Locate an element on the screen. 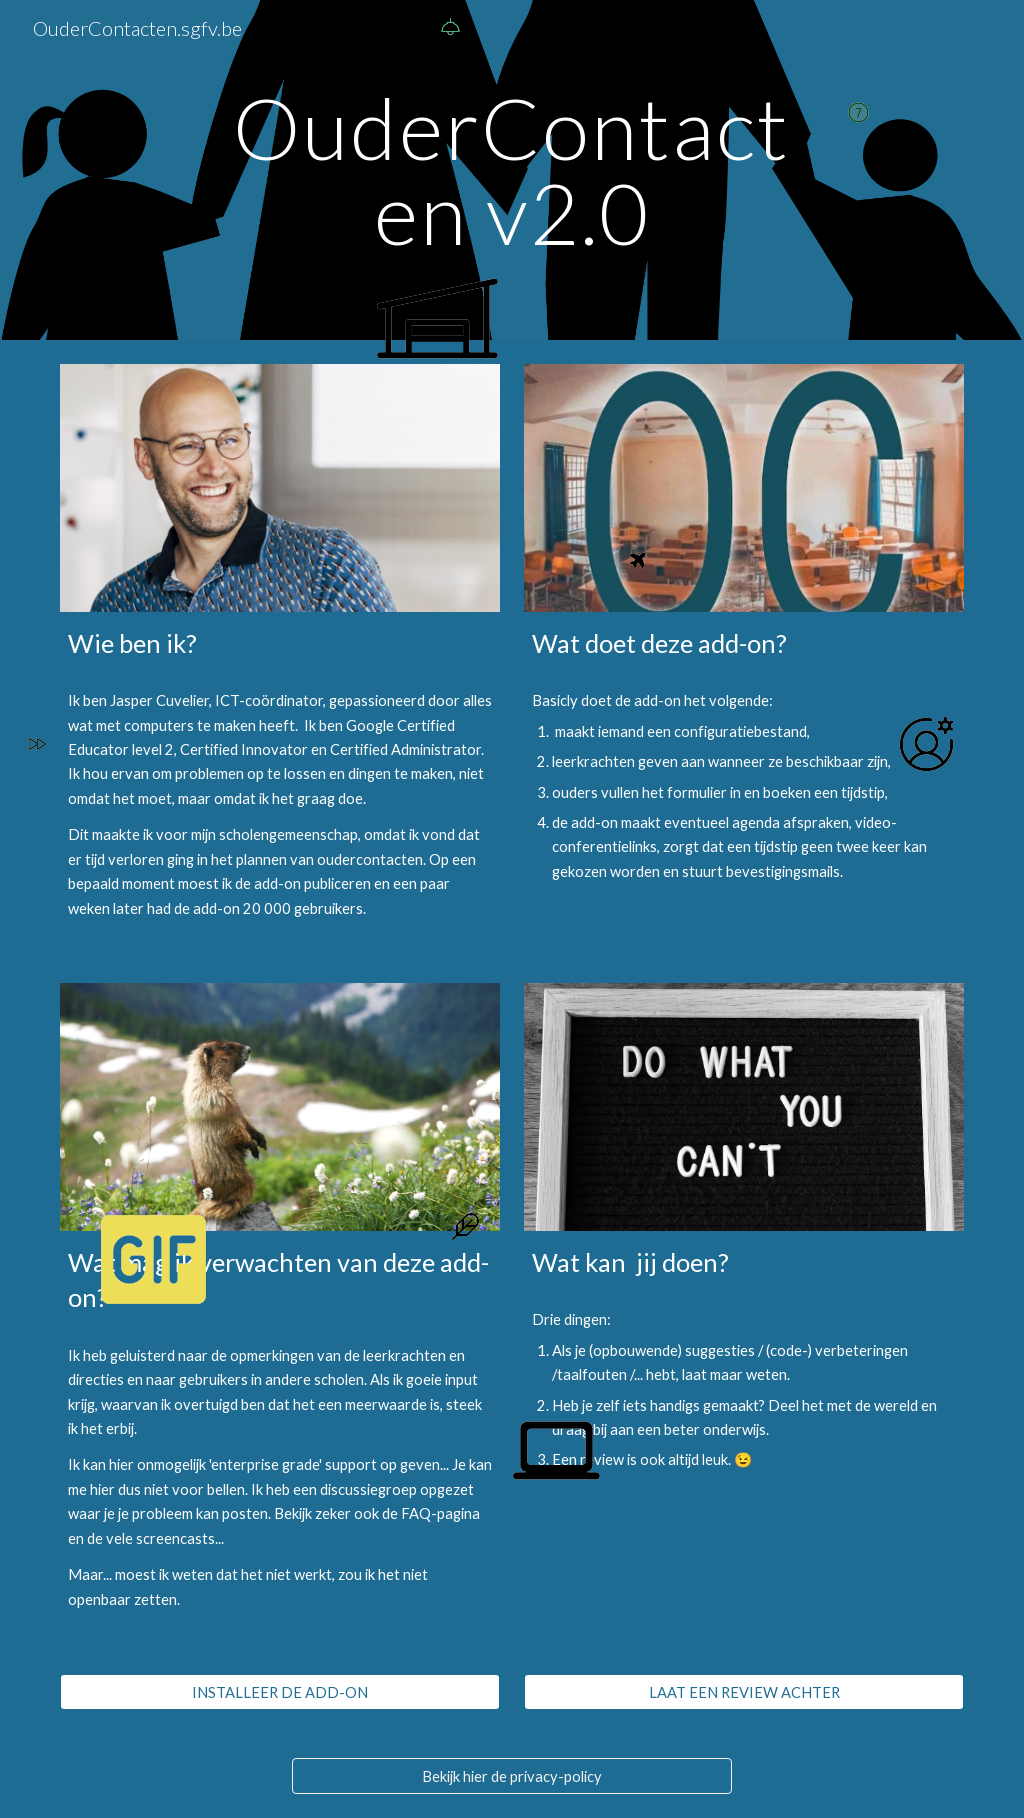  skip forward in media playback is located at coordinates (36, 744).